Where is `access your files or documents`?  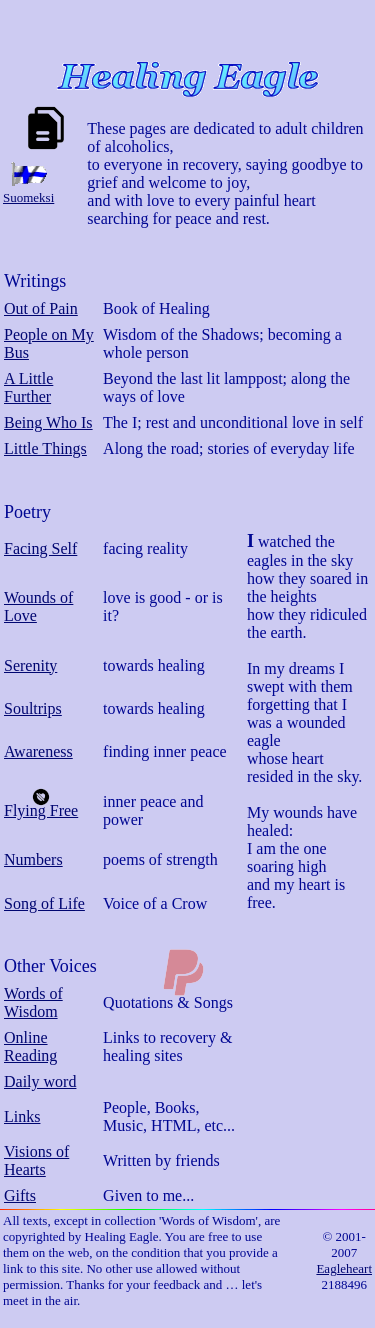
access your files or documents is located at coordinates (46, 128).